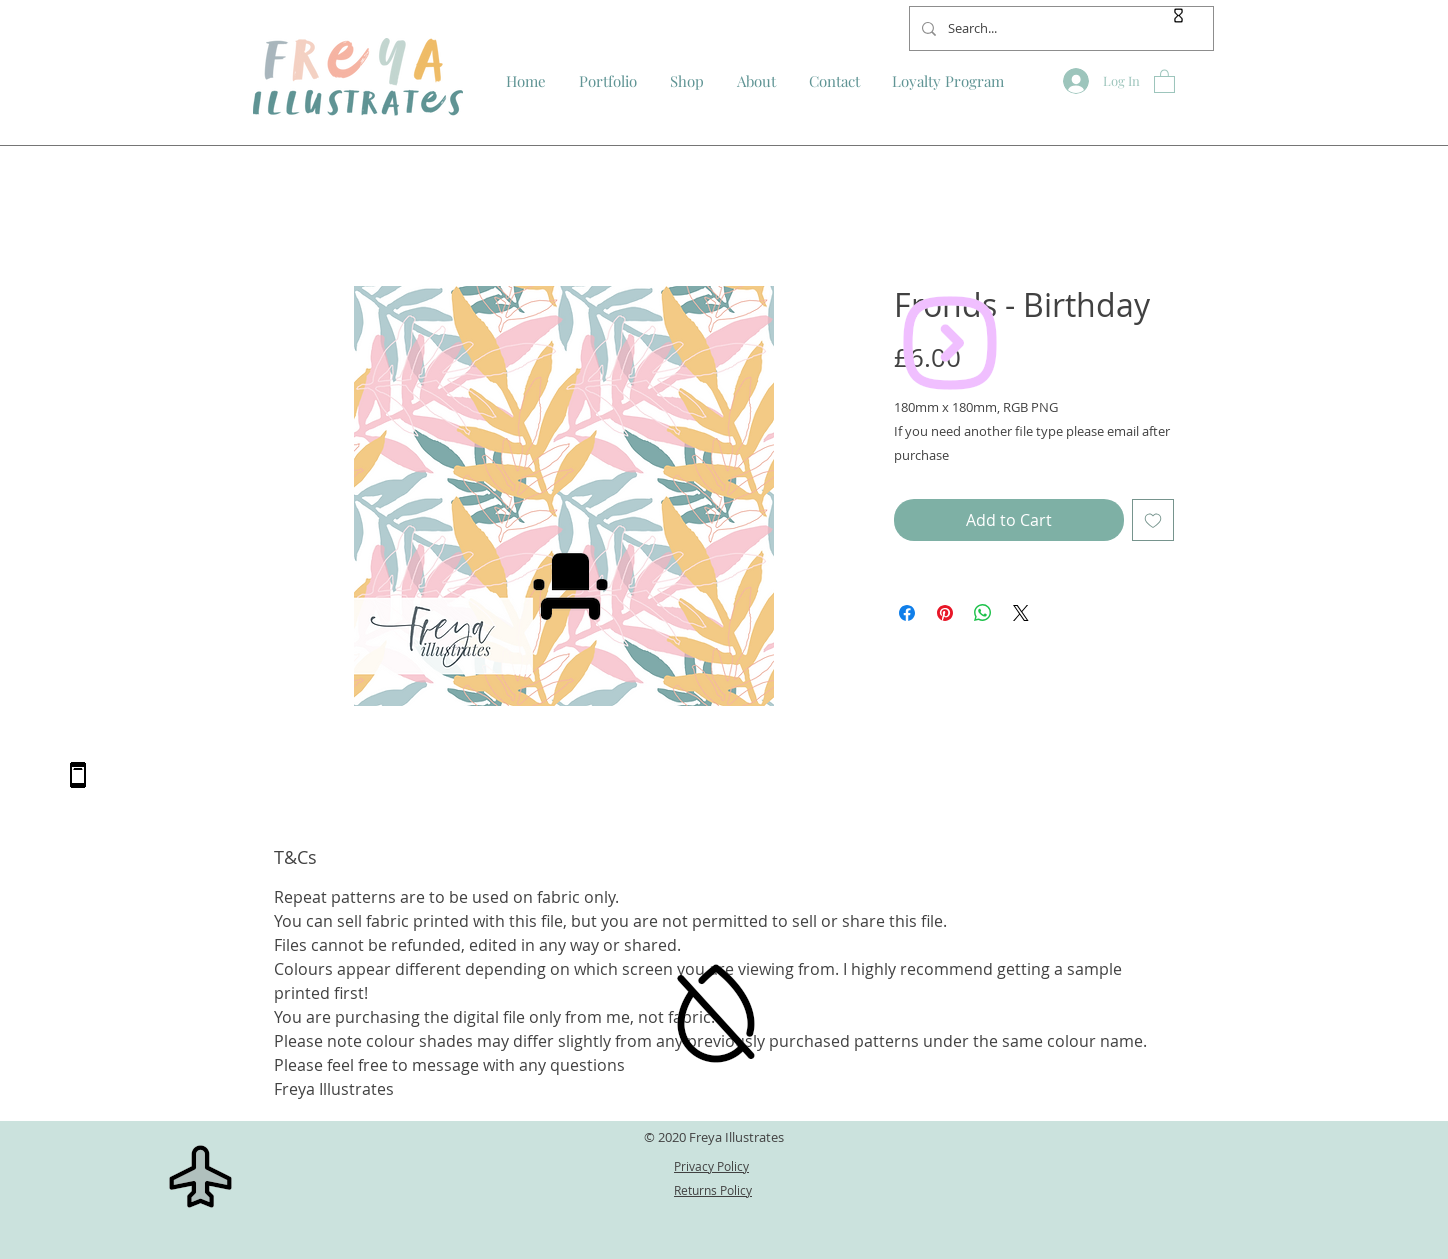 The image size is (1448, 1259). What do you see at coordinates (1178, 15) in the screenshot?
I see `indicates a process is waiting or pending` at bounding box center [1178, 15].